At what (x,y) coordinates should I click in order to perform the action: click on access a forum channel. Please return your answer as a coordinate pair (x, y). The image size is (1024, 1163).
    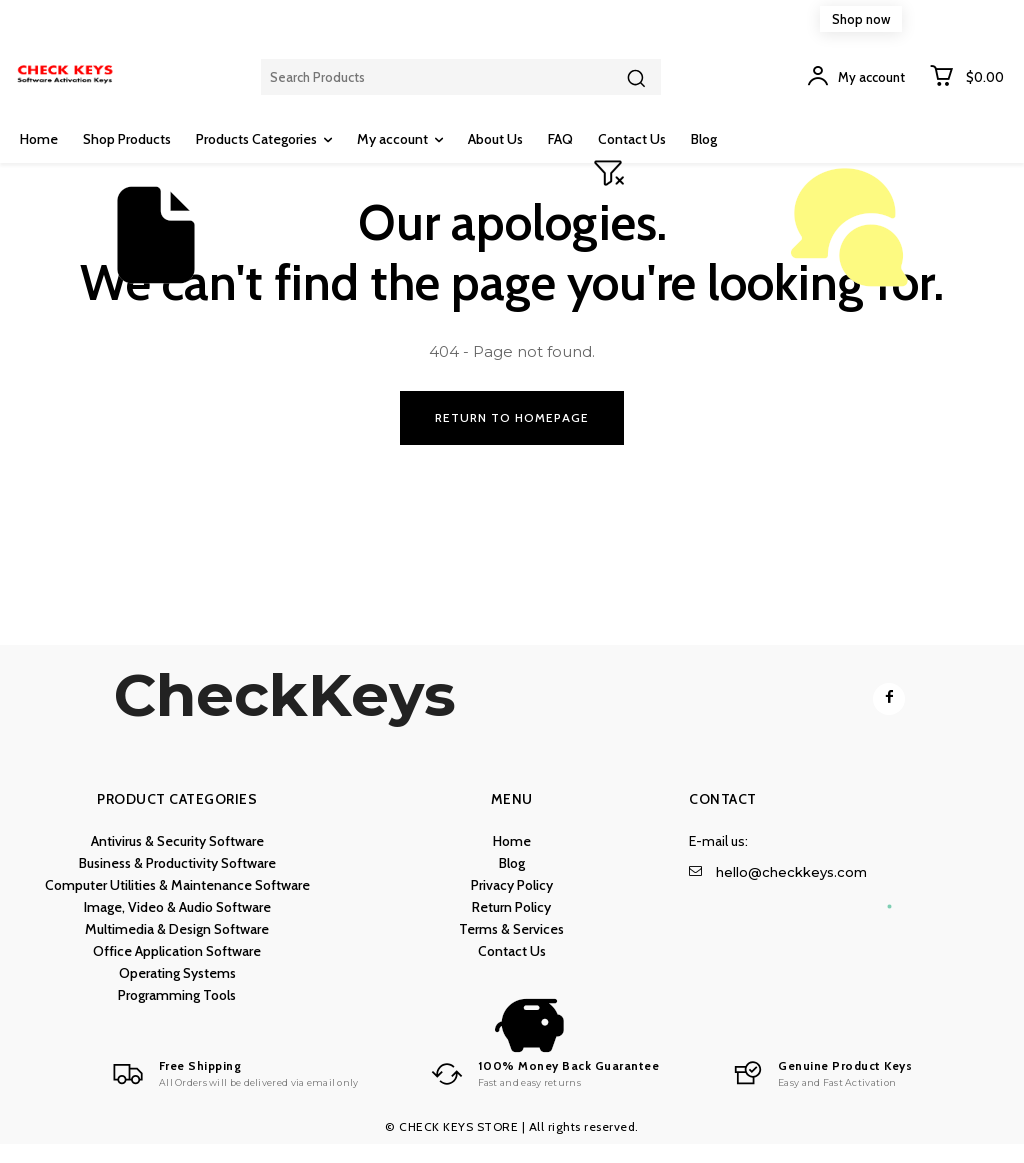
    Looking at the image, I should click on (850, 224).